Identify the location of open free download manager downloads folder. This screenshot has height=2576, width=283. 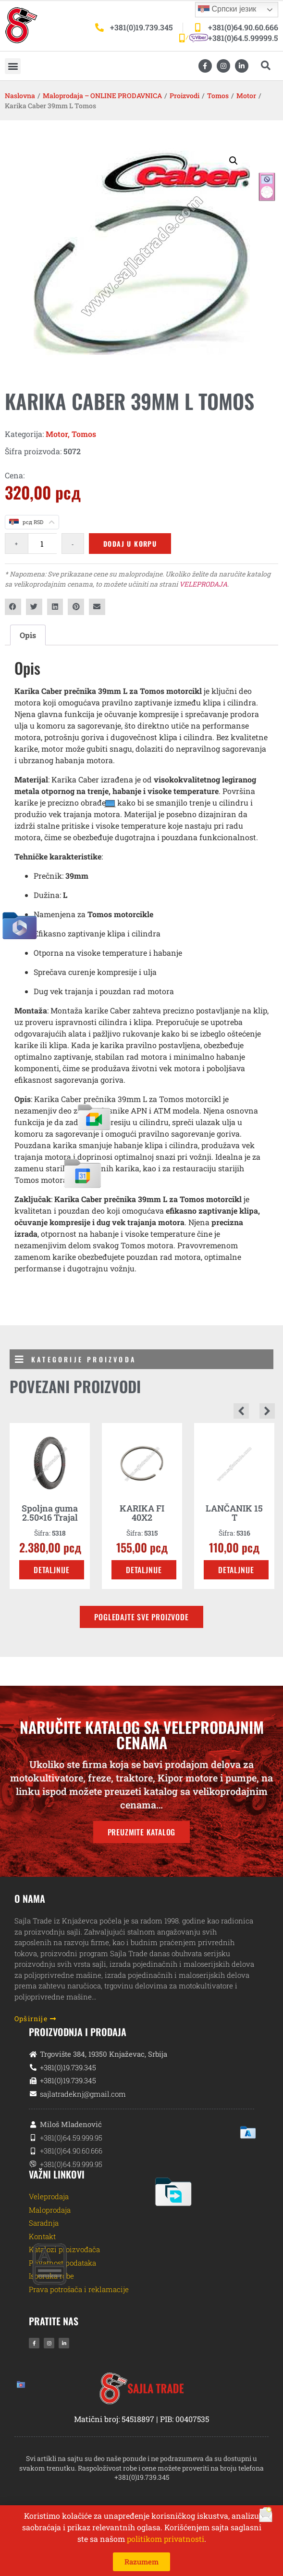
(173, 2192).